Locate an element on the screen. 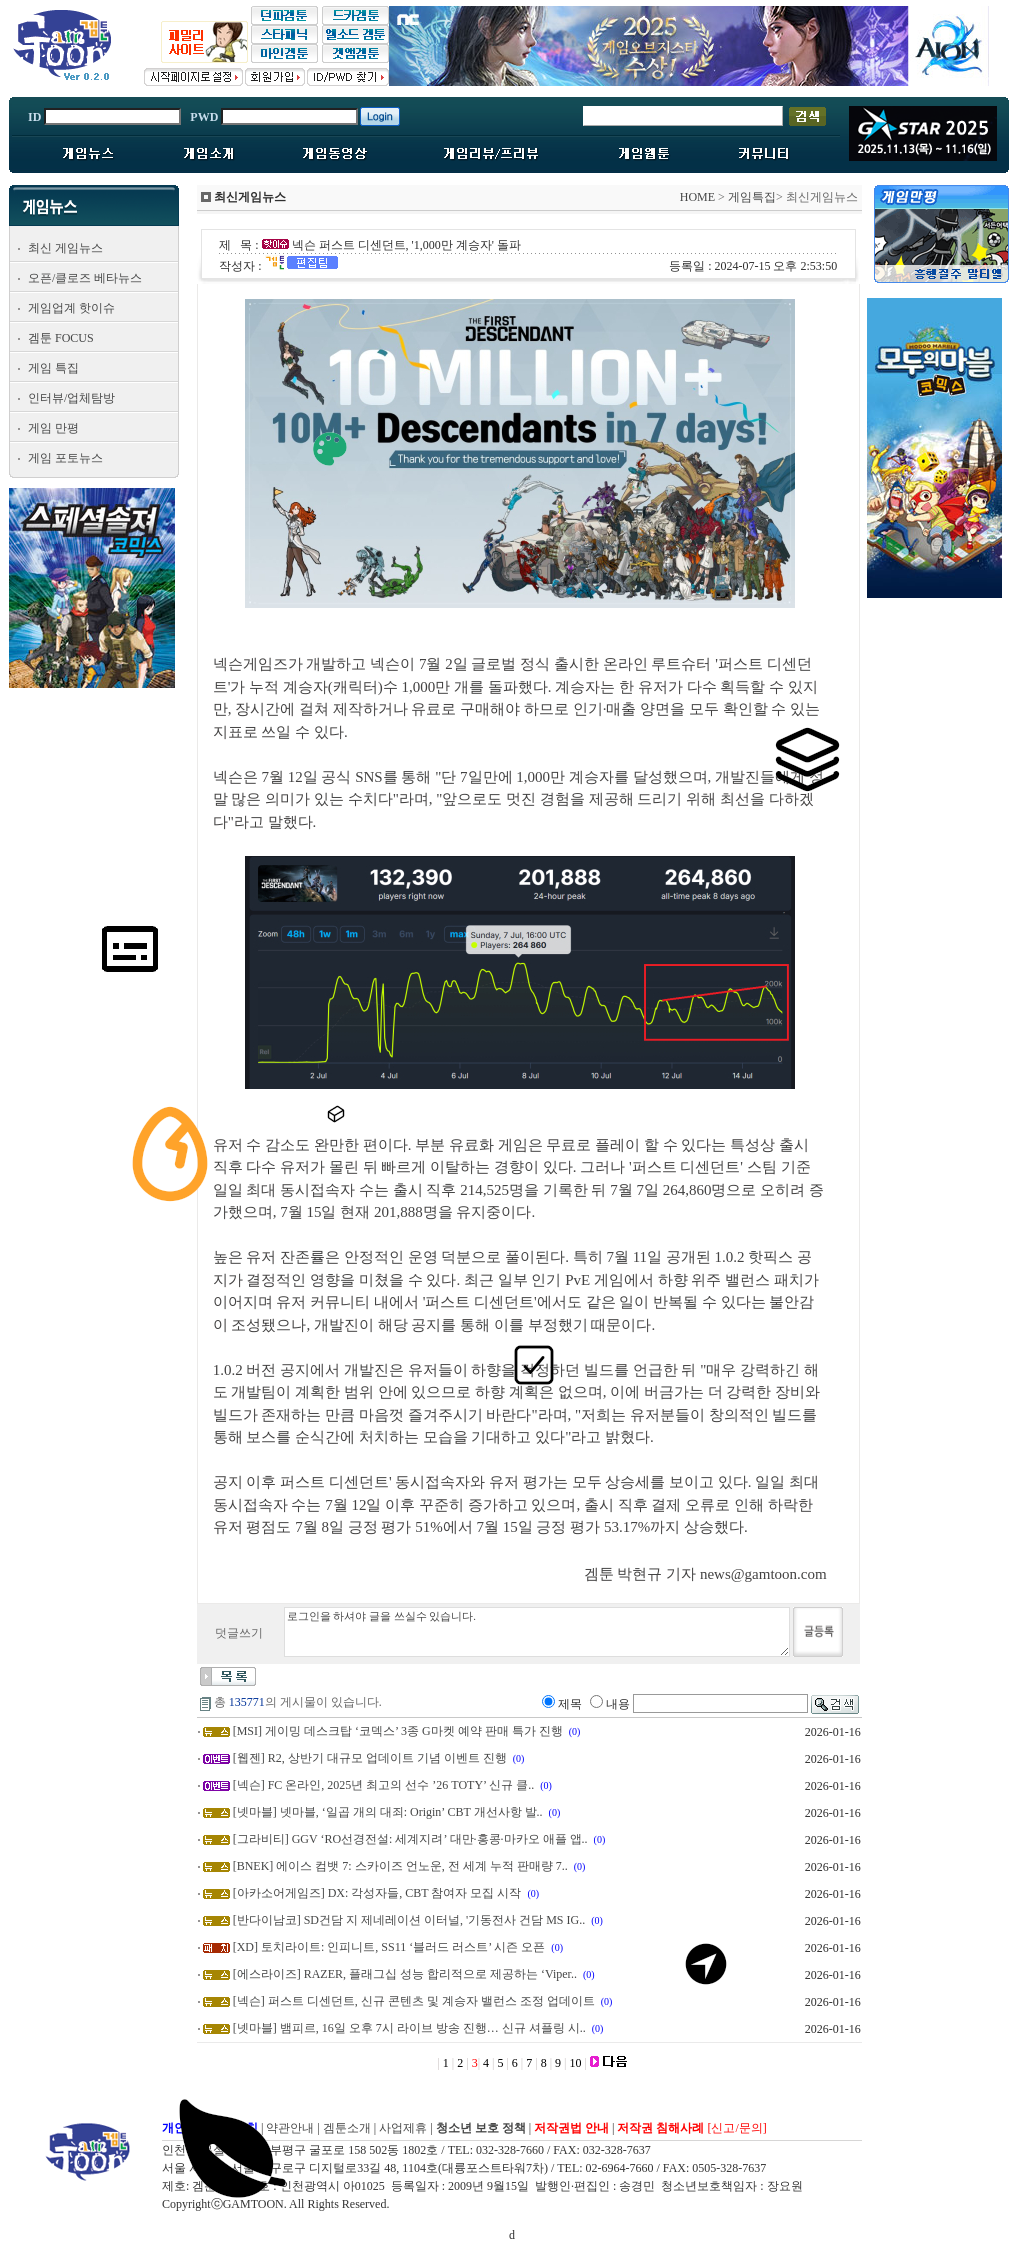 The height and width of the screenshot is (2243, 1024). indicates a cracked or broken item is located at coordinates (170, 1154).